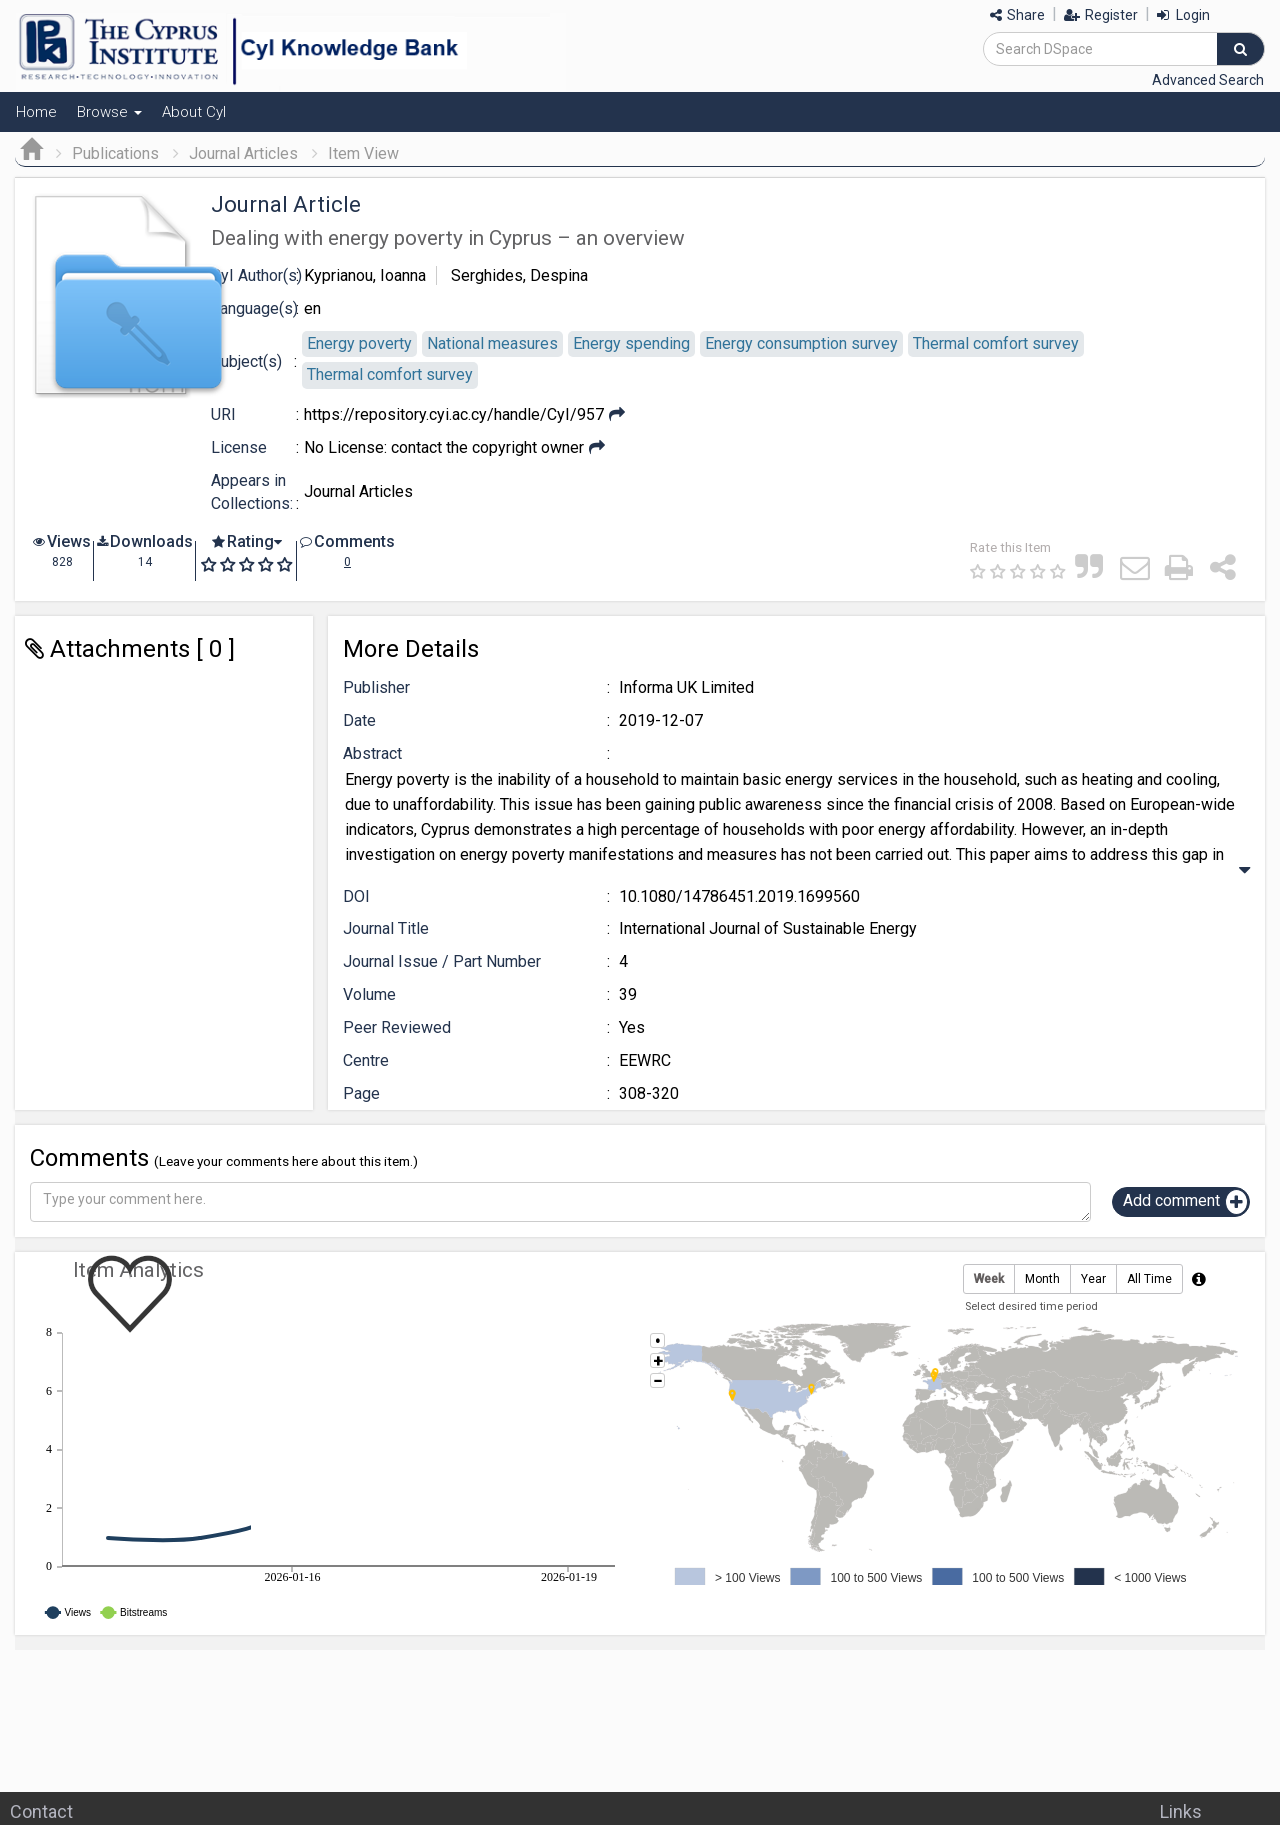  What do you see at coordinates (130, 1293) in the screenshot?
I see `view community or social applications` at bounding box center [130, 1293].